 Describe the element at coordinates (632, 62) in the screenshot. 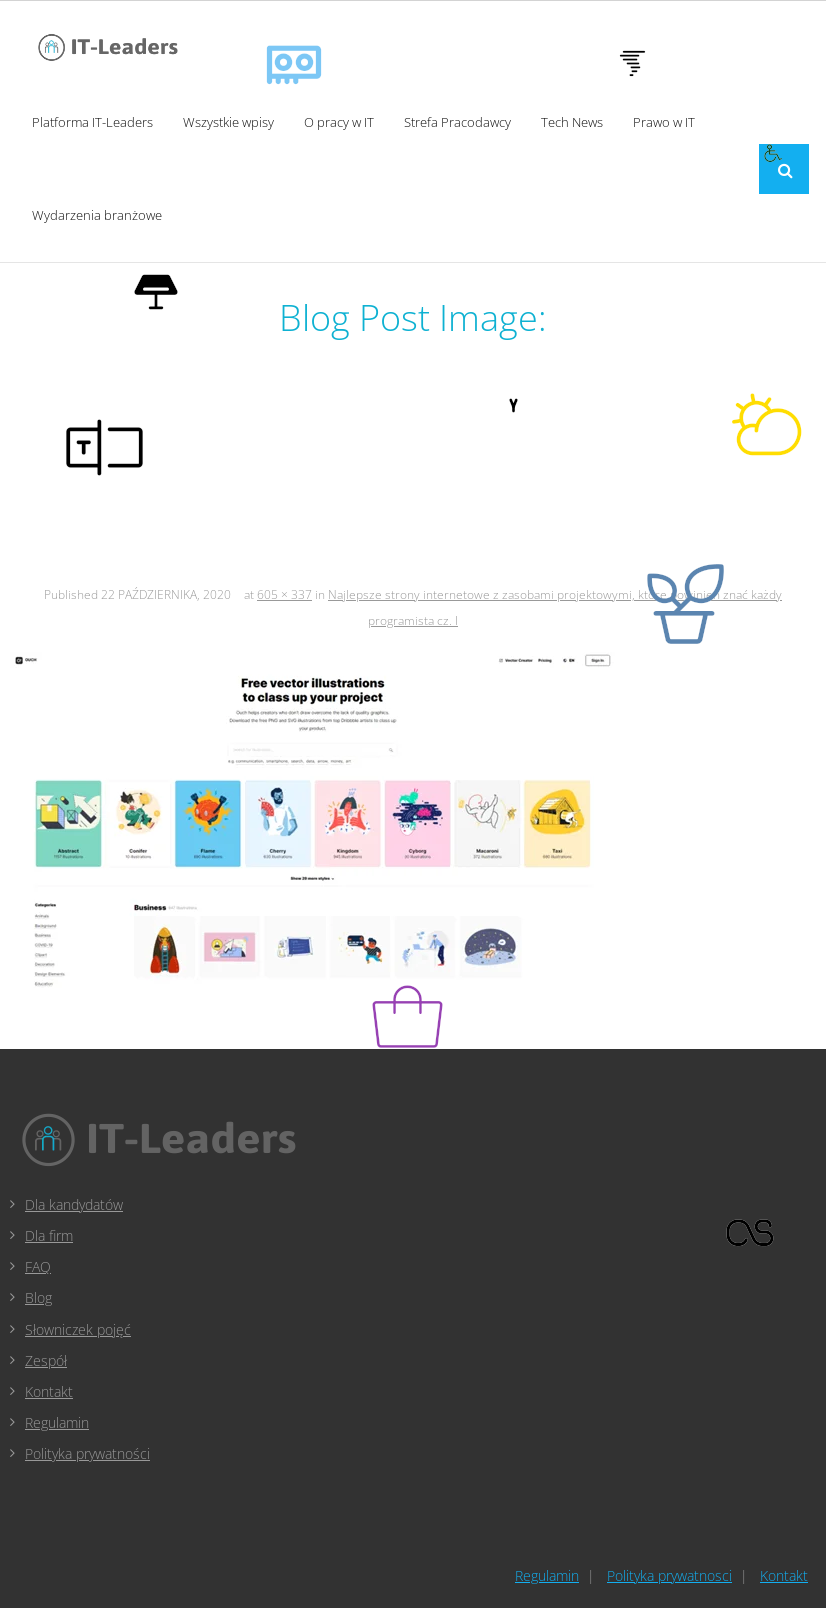

I see `indicates severe weather alert or tornado warning` at that location.